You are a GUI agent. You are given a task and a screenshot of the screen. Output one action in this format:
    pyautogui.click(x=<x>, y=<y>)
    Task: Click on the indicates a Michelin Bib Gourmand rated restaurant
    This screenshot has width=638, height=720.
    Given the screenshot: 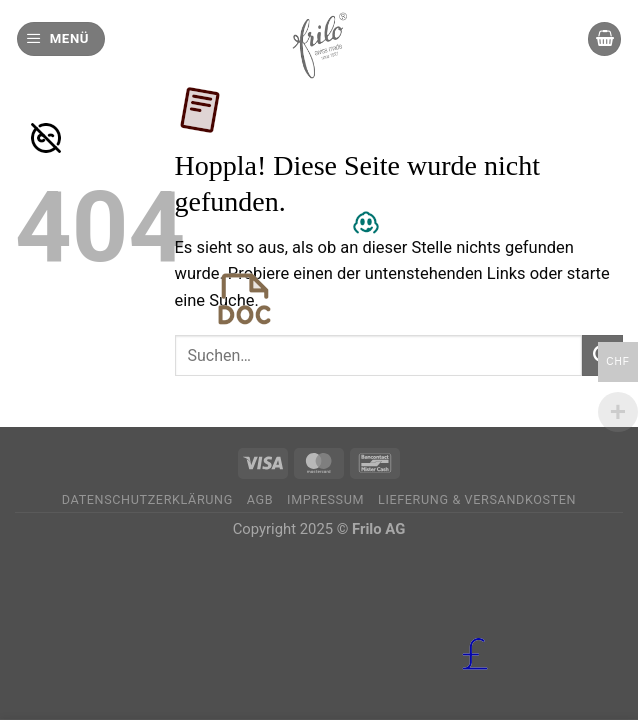 What is the action you would take?
    pyautogui.click(x=366, y=223)
    